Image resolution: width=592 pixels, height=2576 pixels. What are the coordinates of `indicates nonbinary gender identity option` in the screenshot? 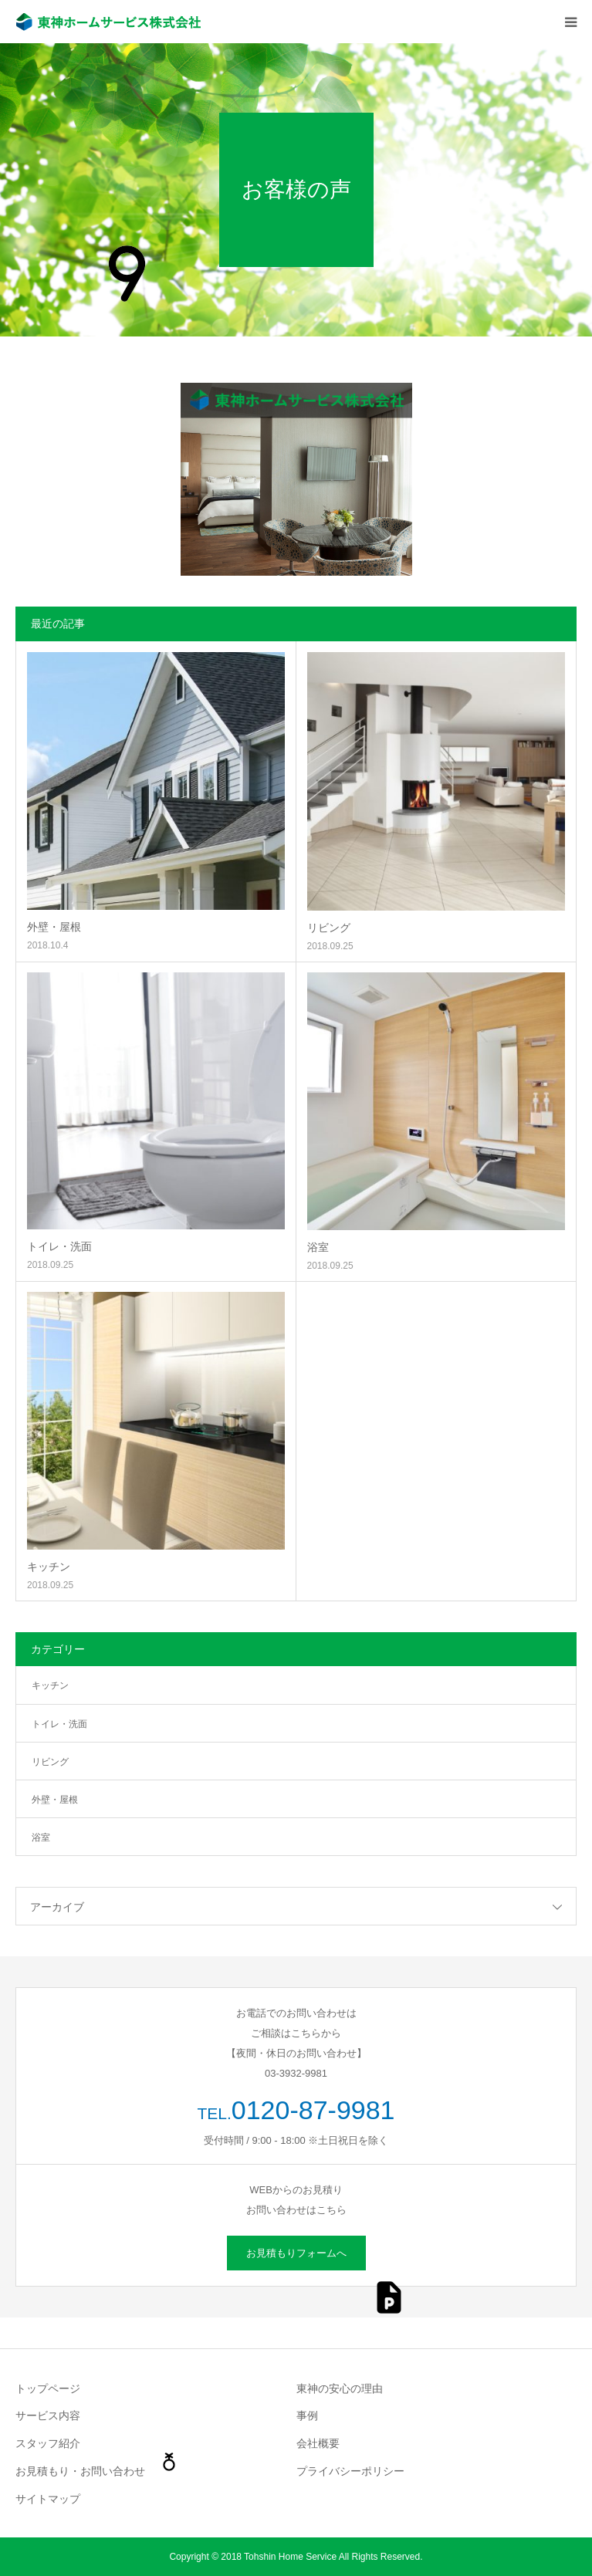 It's located at (169, 2462).